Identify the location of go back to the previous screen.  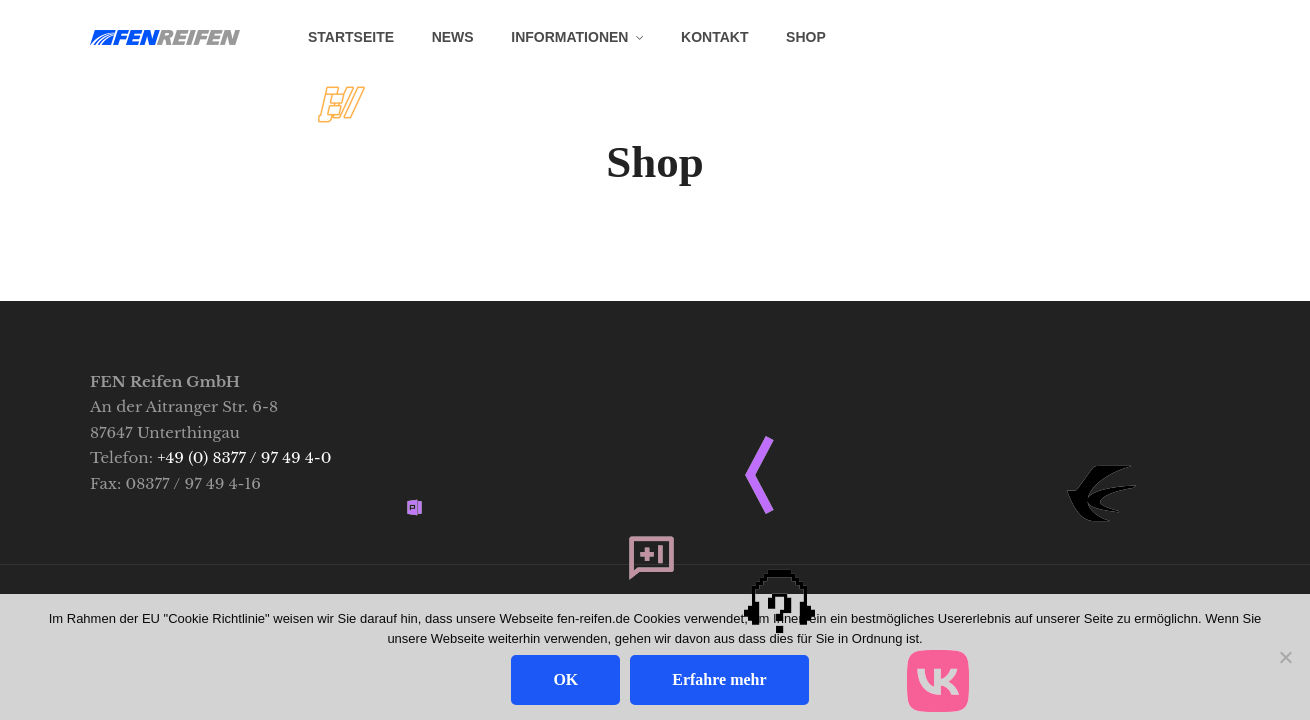
(761, 475).